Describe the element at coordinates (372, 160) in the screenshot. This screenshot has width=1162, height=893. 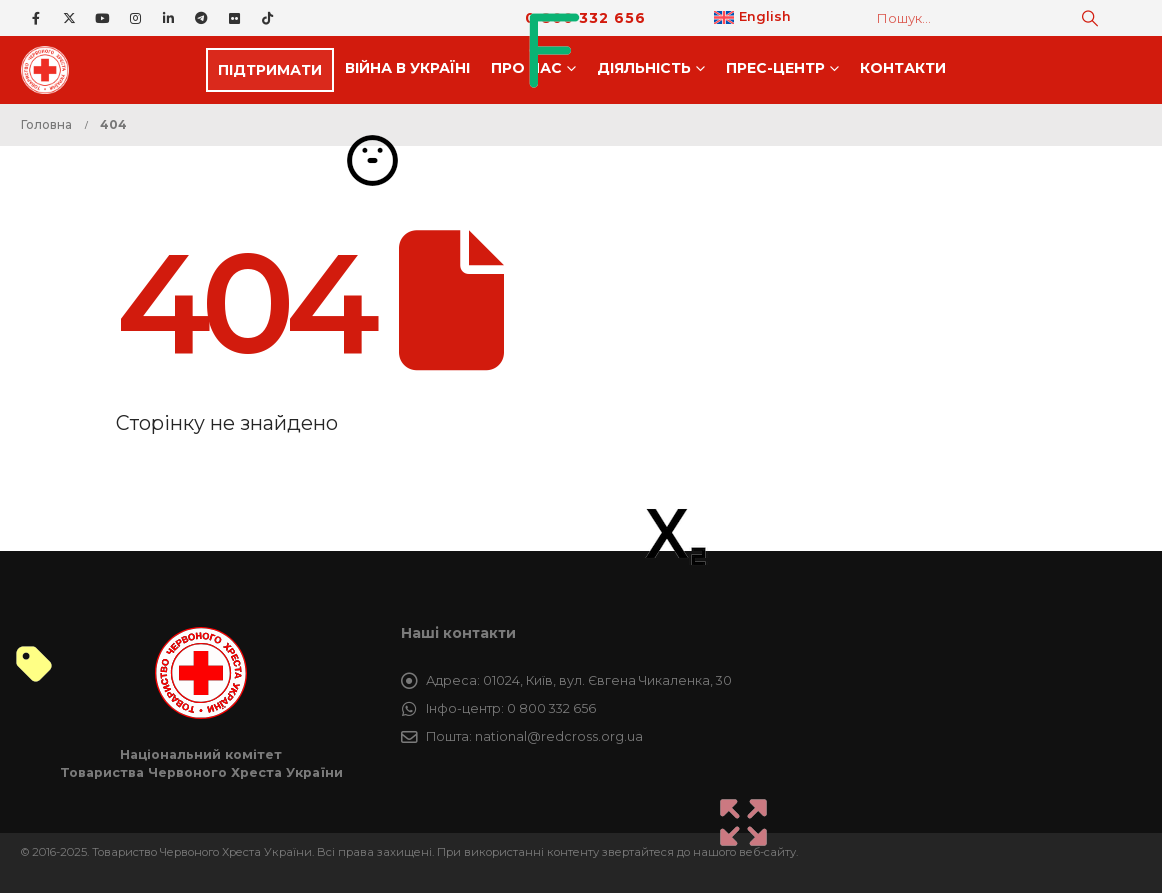
I see `indicates looking up or searching for information` at that location.